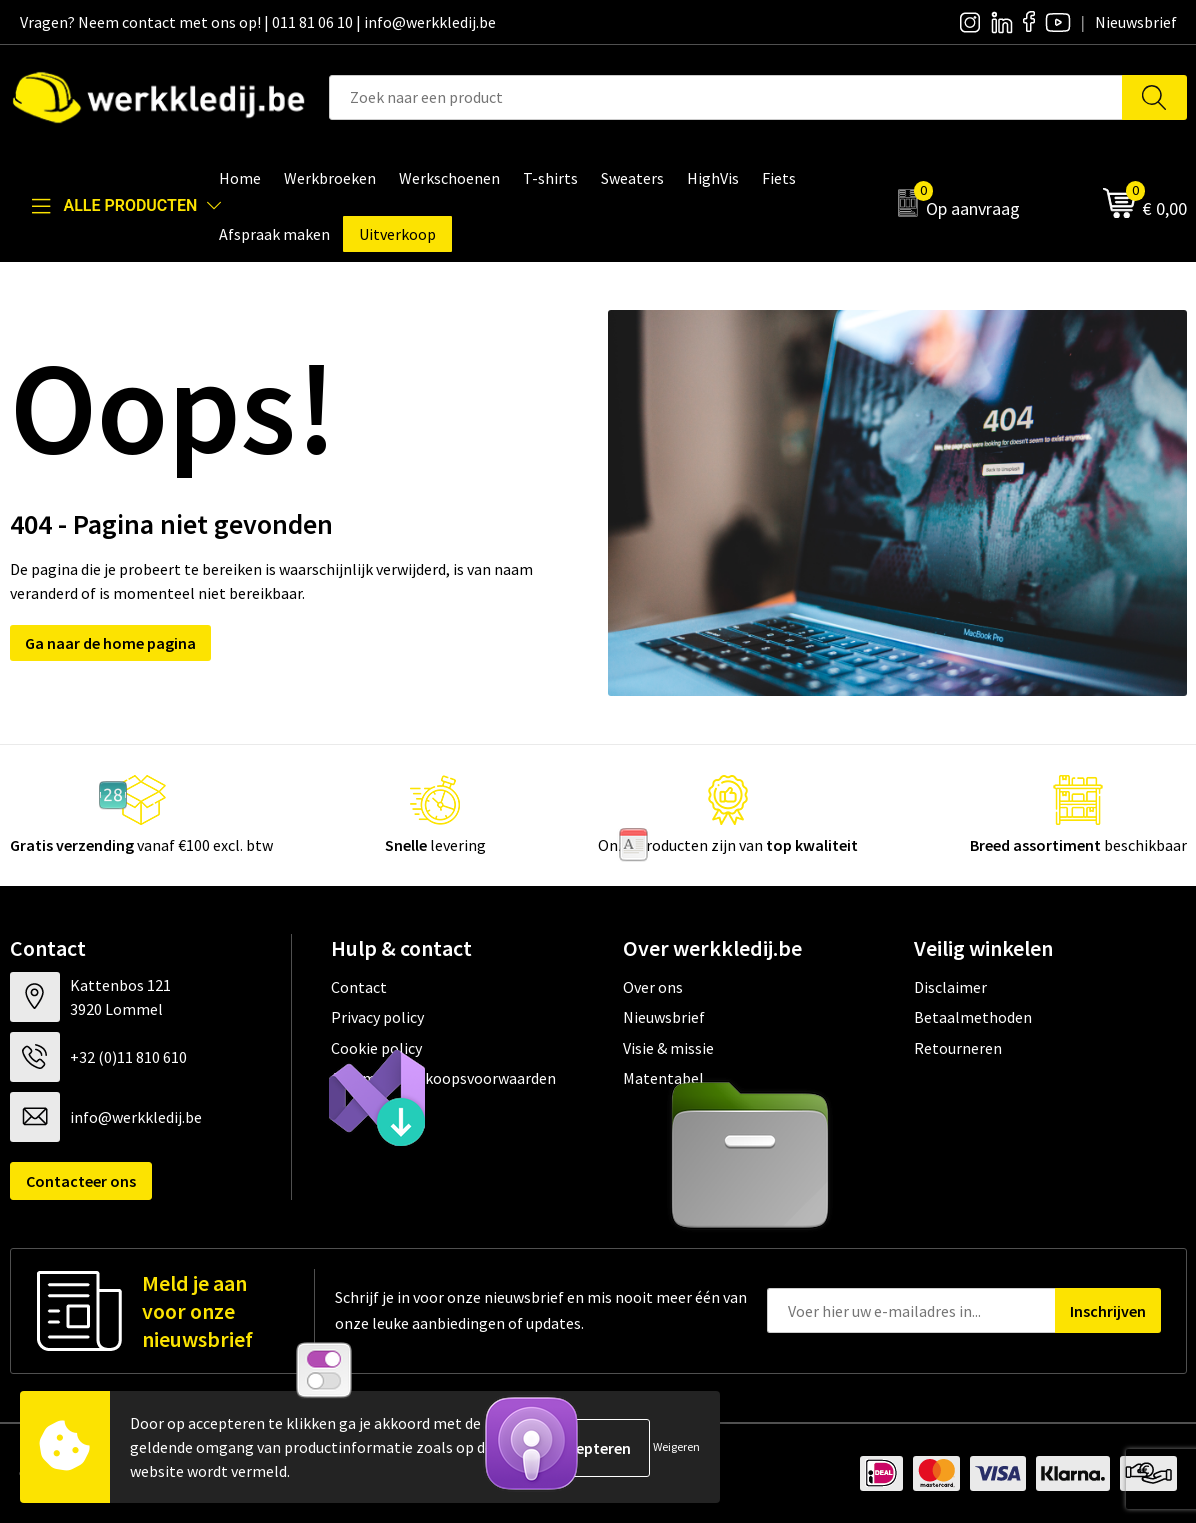 This screenshot has height=1523, width=1196. Describe the element at coordinates (324, 1370) in the screenshot. I see `open gnome tweaks settings` at that location.